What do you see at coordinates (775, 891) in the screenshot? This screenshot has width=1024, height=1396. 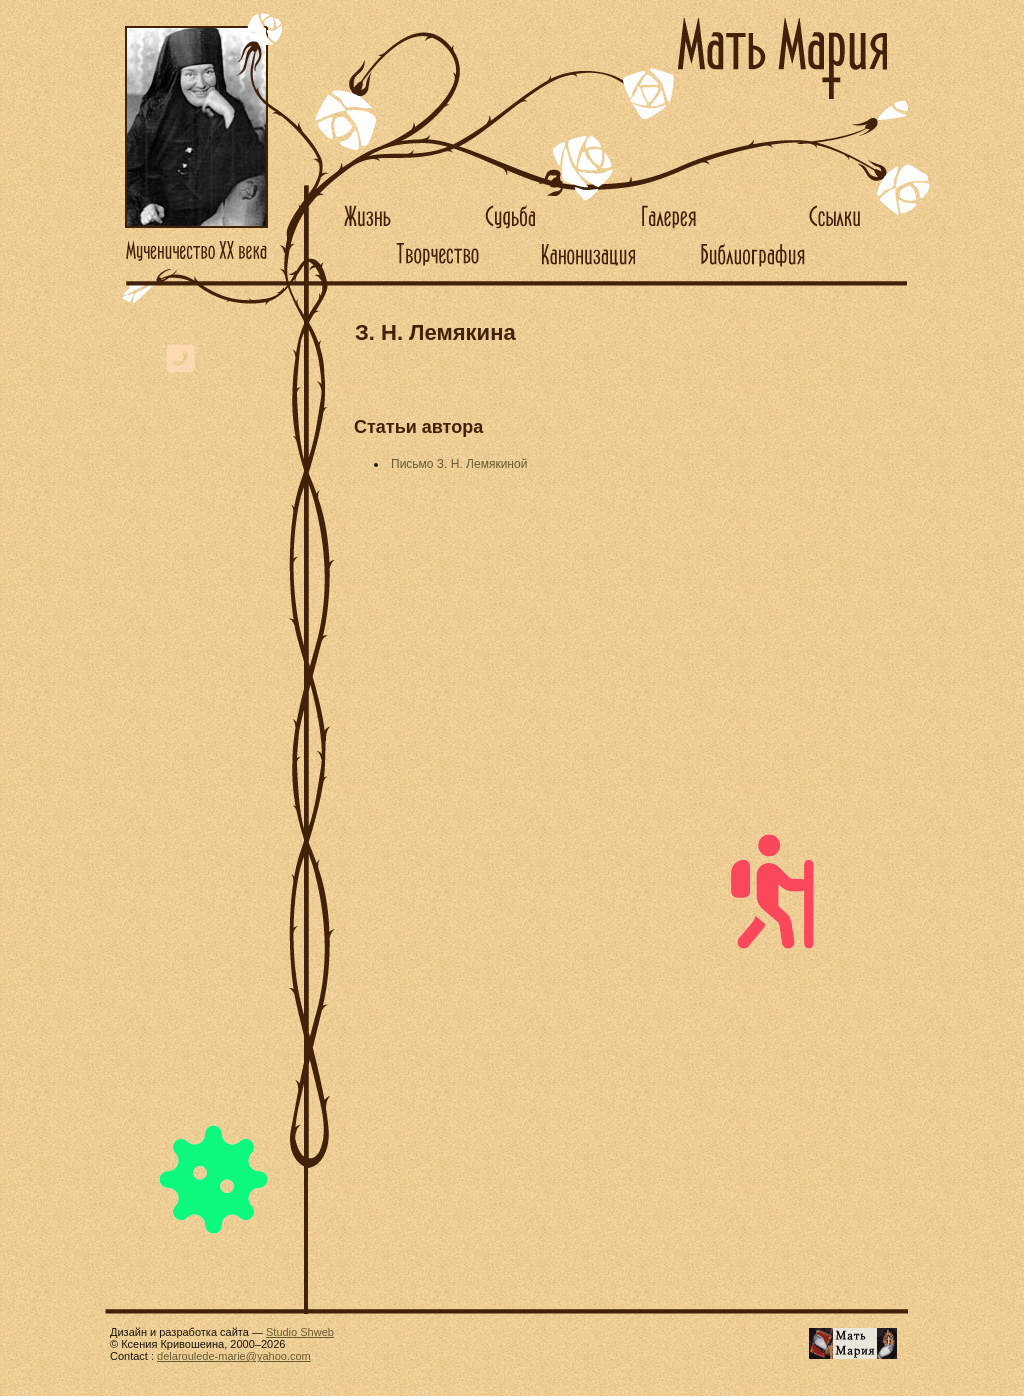 I see `access hiking trails or outdoor activities` at bounding box center [775, 891].